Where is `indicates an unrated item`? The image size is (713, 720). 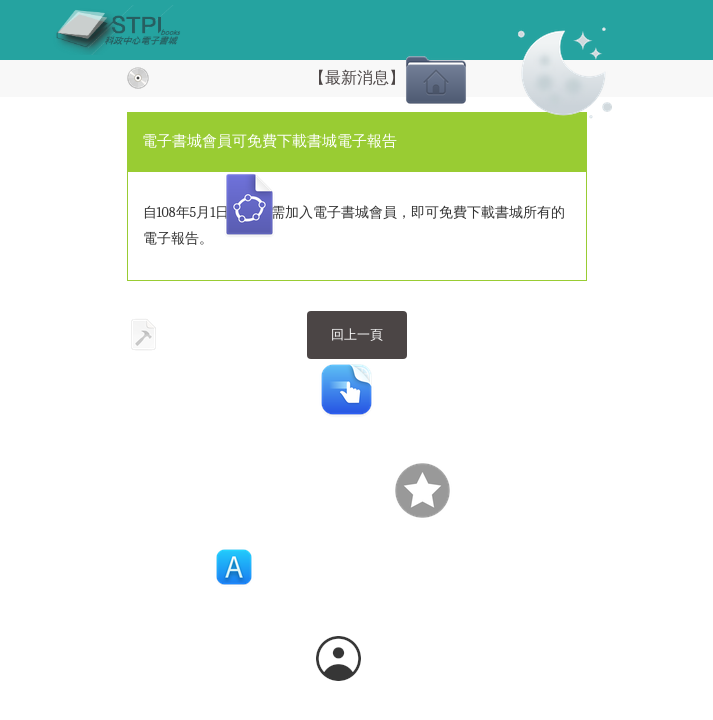 indicates an unrated item is located at coordinates (422, 490).